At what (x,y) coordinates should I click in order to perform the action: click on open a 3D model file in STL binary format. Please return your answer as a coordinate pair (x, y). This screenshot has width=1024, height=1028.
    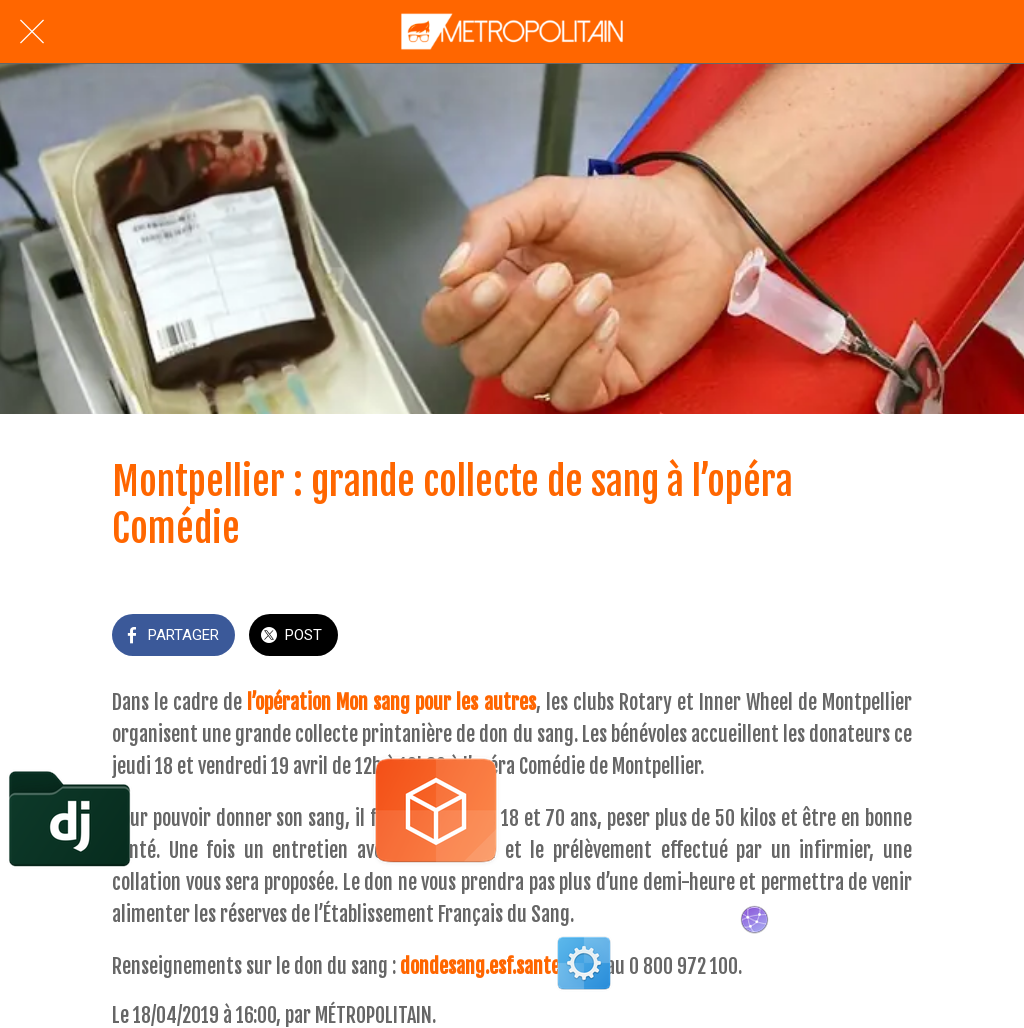
    Looking at the image, I should click on (436, 806).